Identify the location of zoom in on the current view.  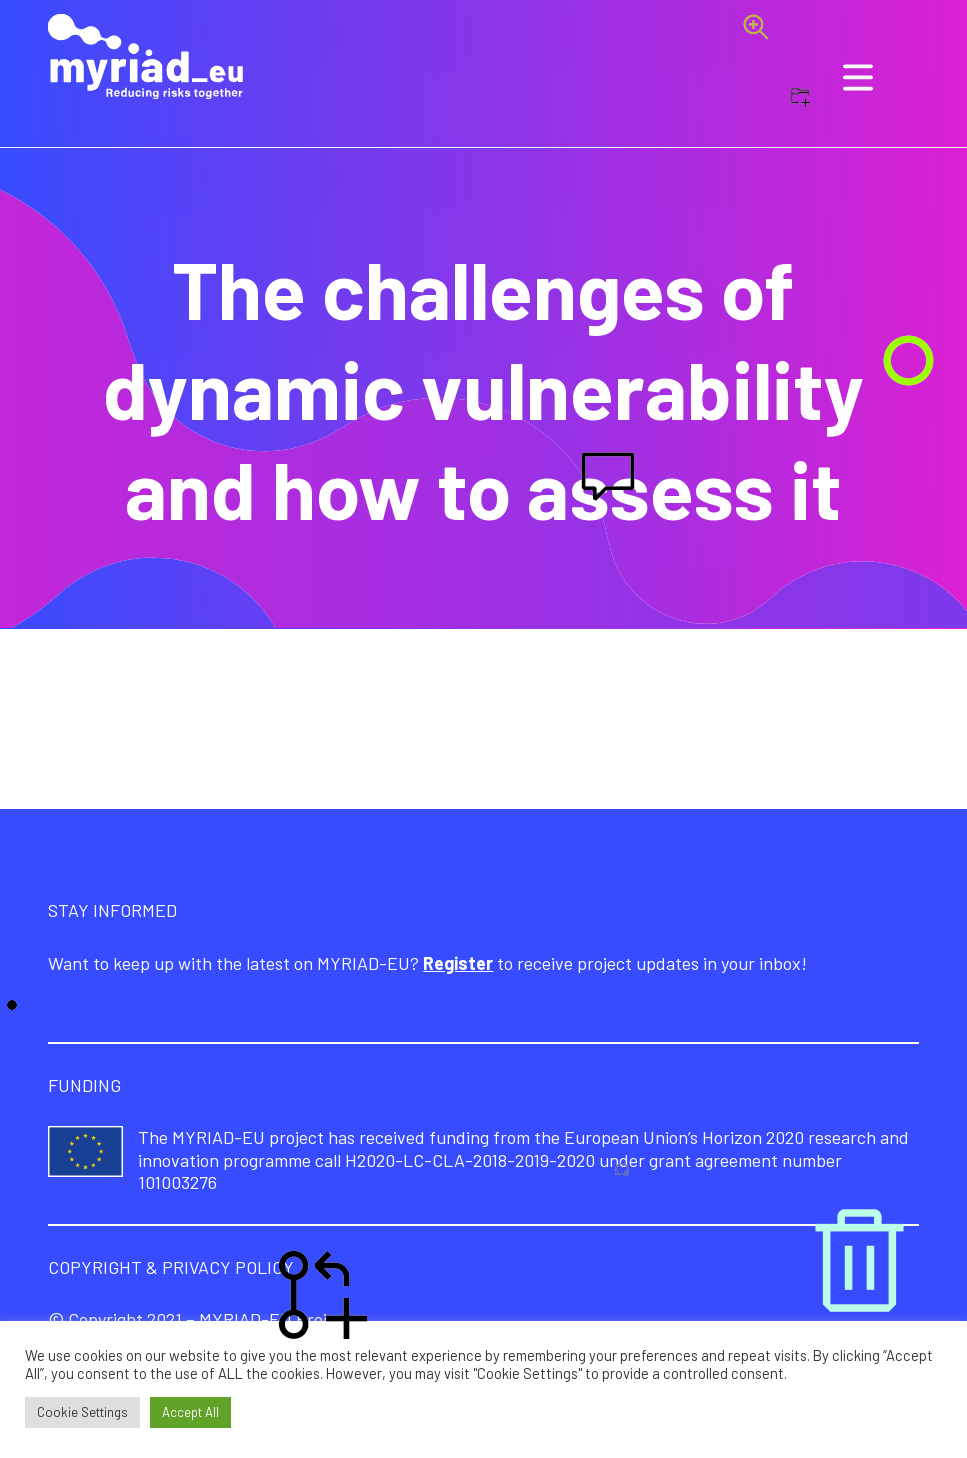
(756, 27).